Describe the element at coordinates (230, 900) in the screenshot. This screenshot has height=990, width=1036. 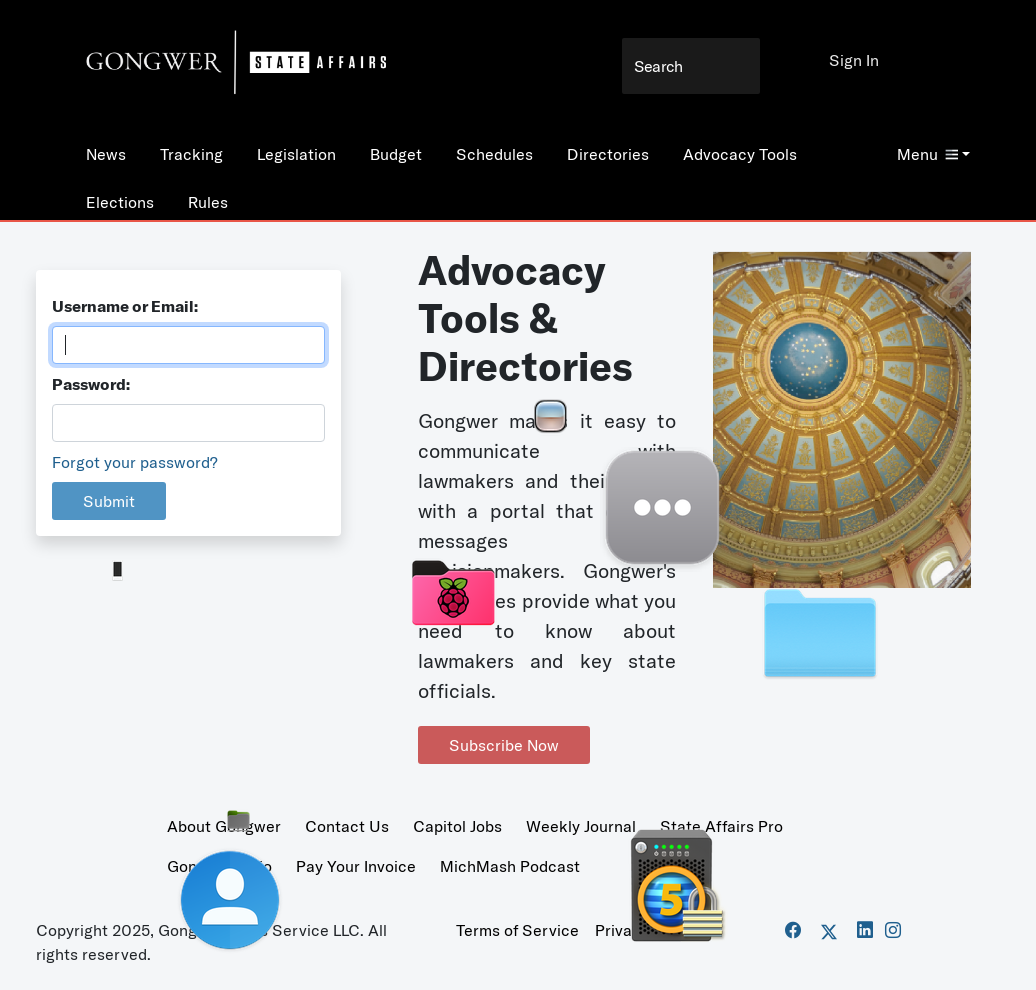
I see `default user profile avatar` at that location.